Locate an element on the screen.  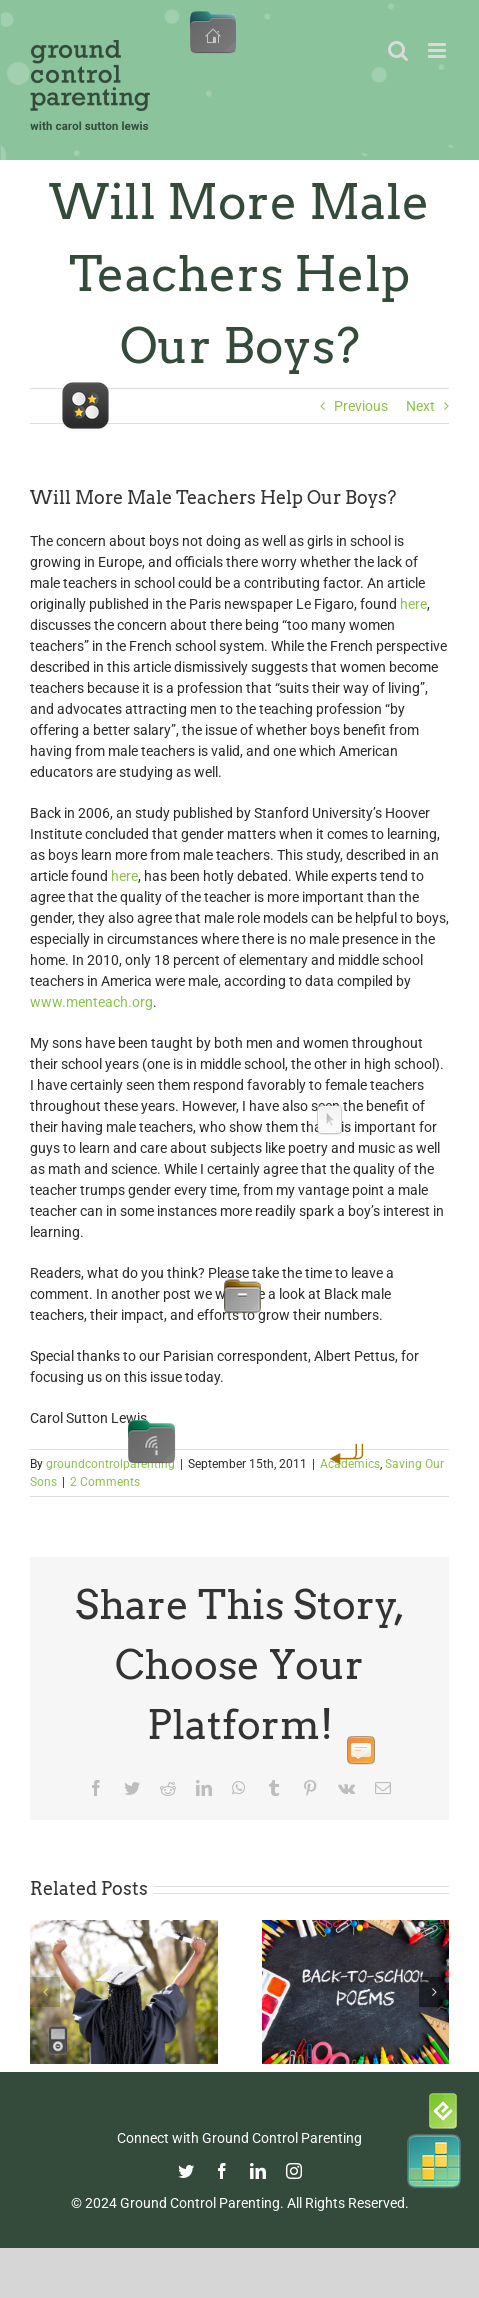
open instant messaging app is located at coordinates (361, 1750).